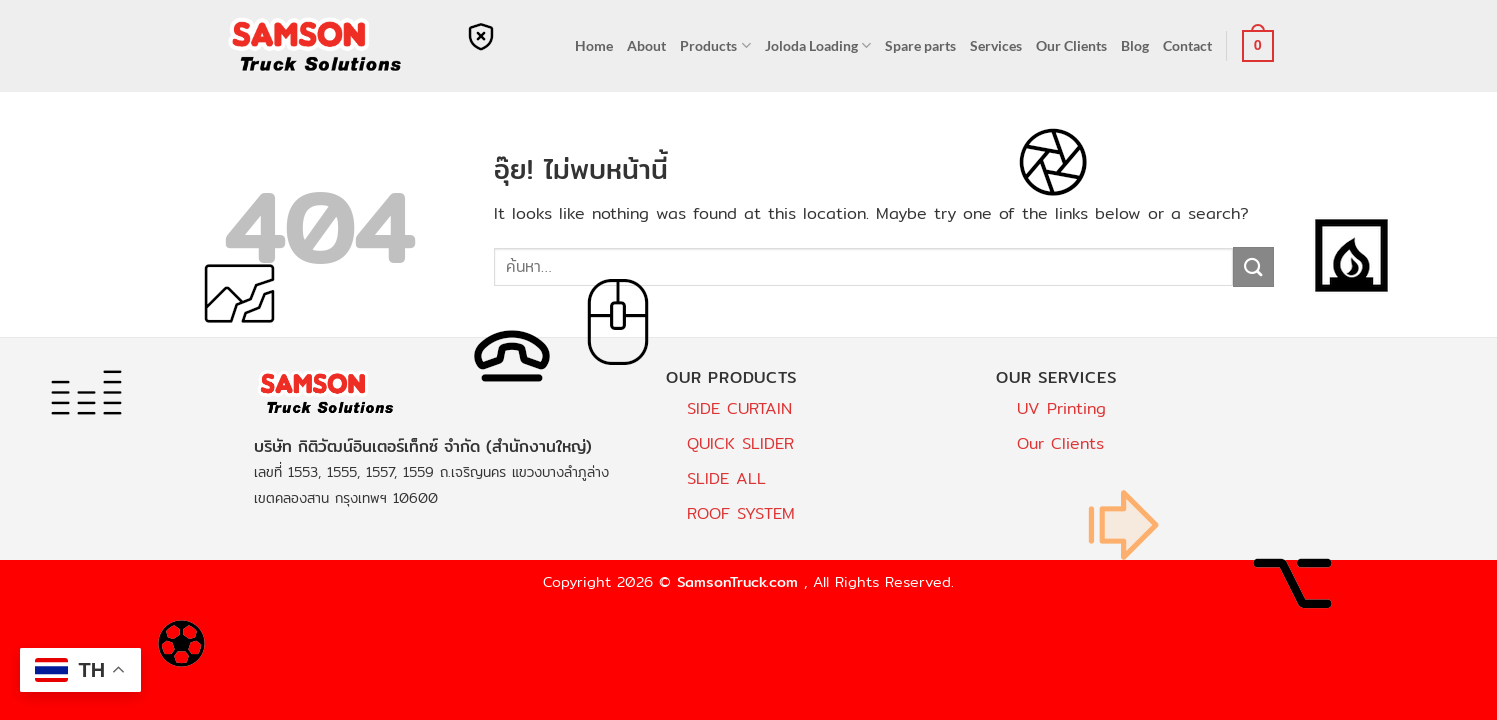  What do you see at coordinates (181, 643) in the screenshot?
I see `access soccer or football-related content` at bounding box center [181, 643].